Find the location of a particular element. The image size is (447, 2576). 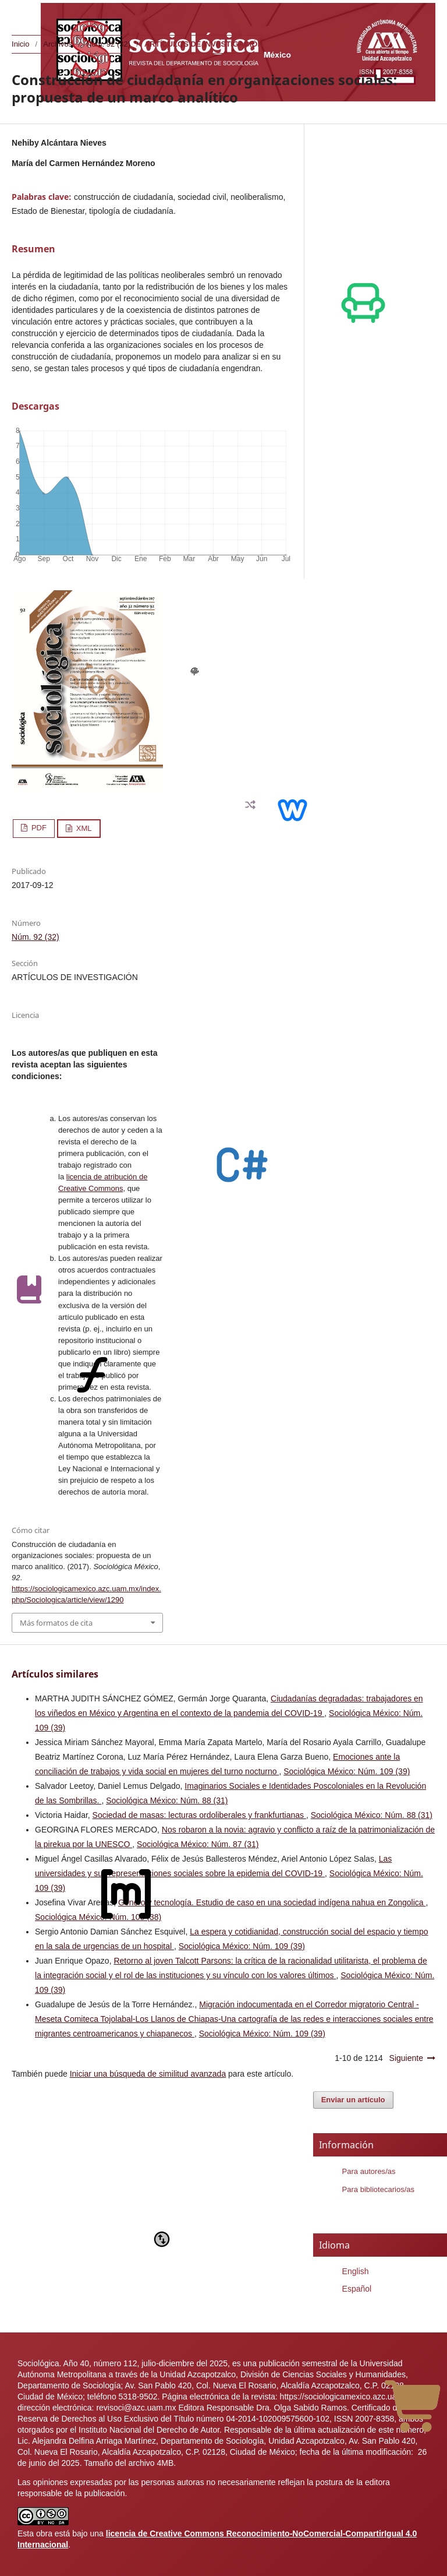

access your bookmarked reading list is located at coordinates (29, 1289).